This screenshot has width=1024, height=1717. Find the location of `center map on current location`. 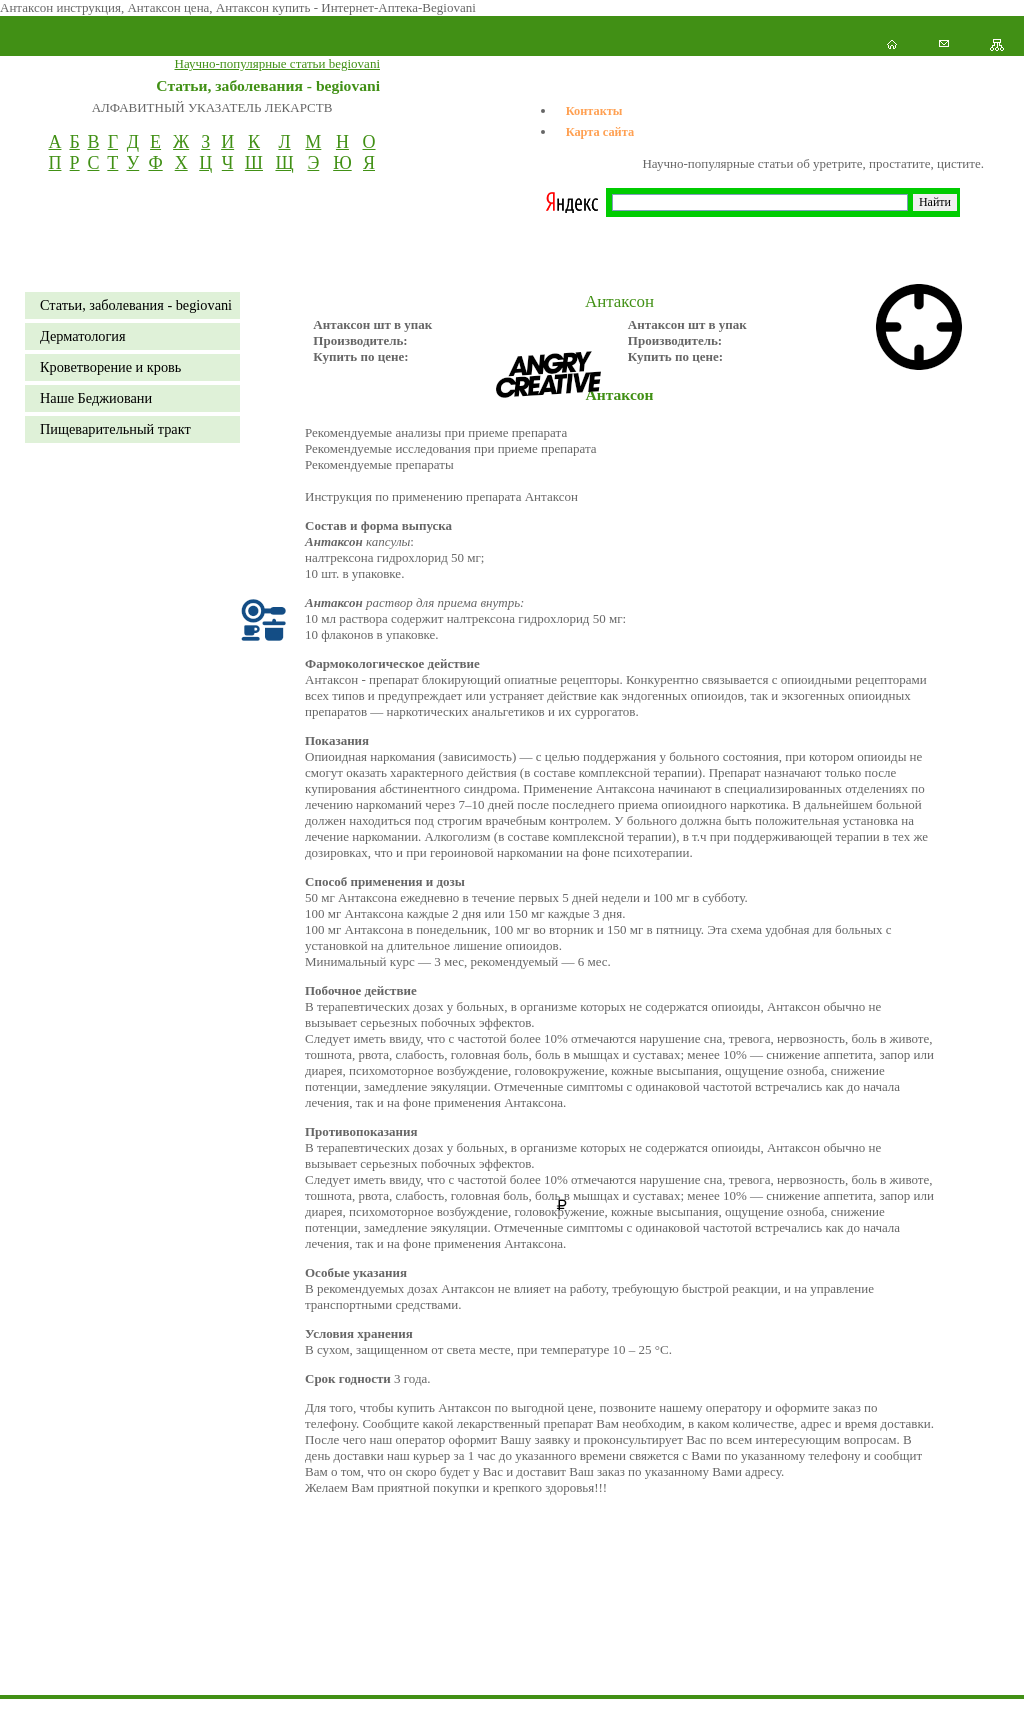

center map on current location is located at coordinates (919, 327).